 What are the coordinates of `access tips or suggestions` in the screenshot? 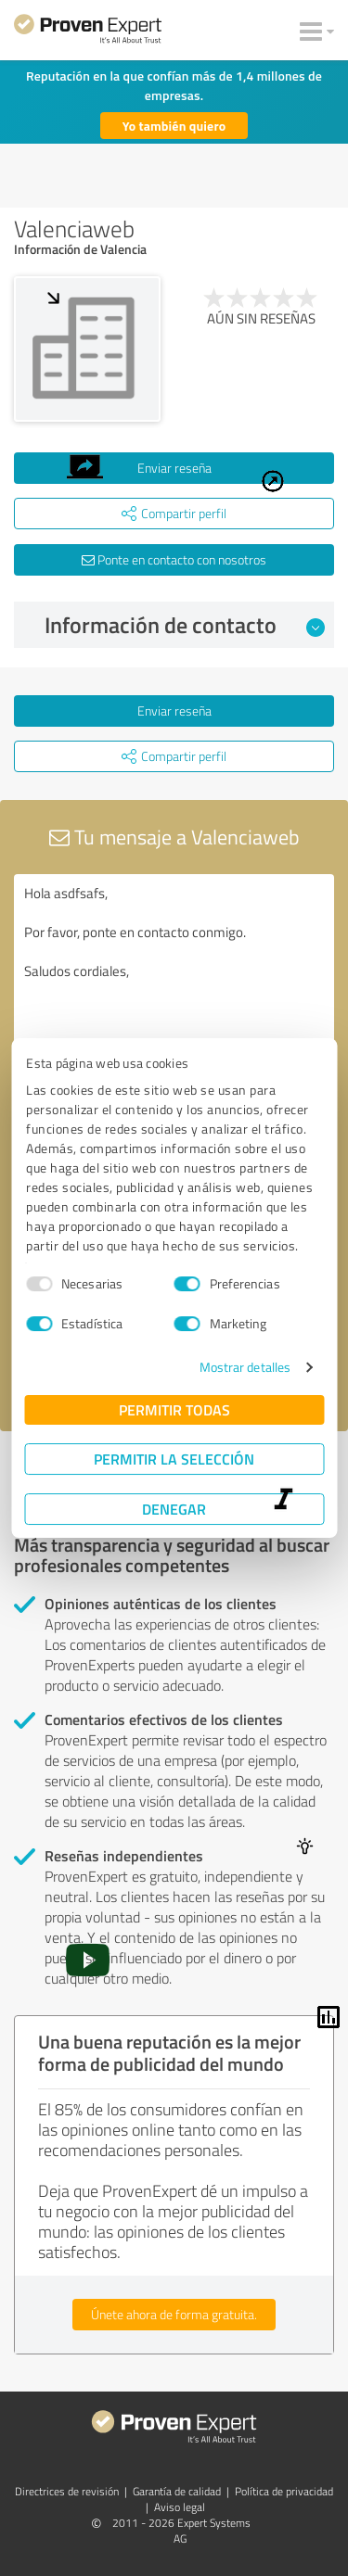 It's located at (304, 1846).